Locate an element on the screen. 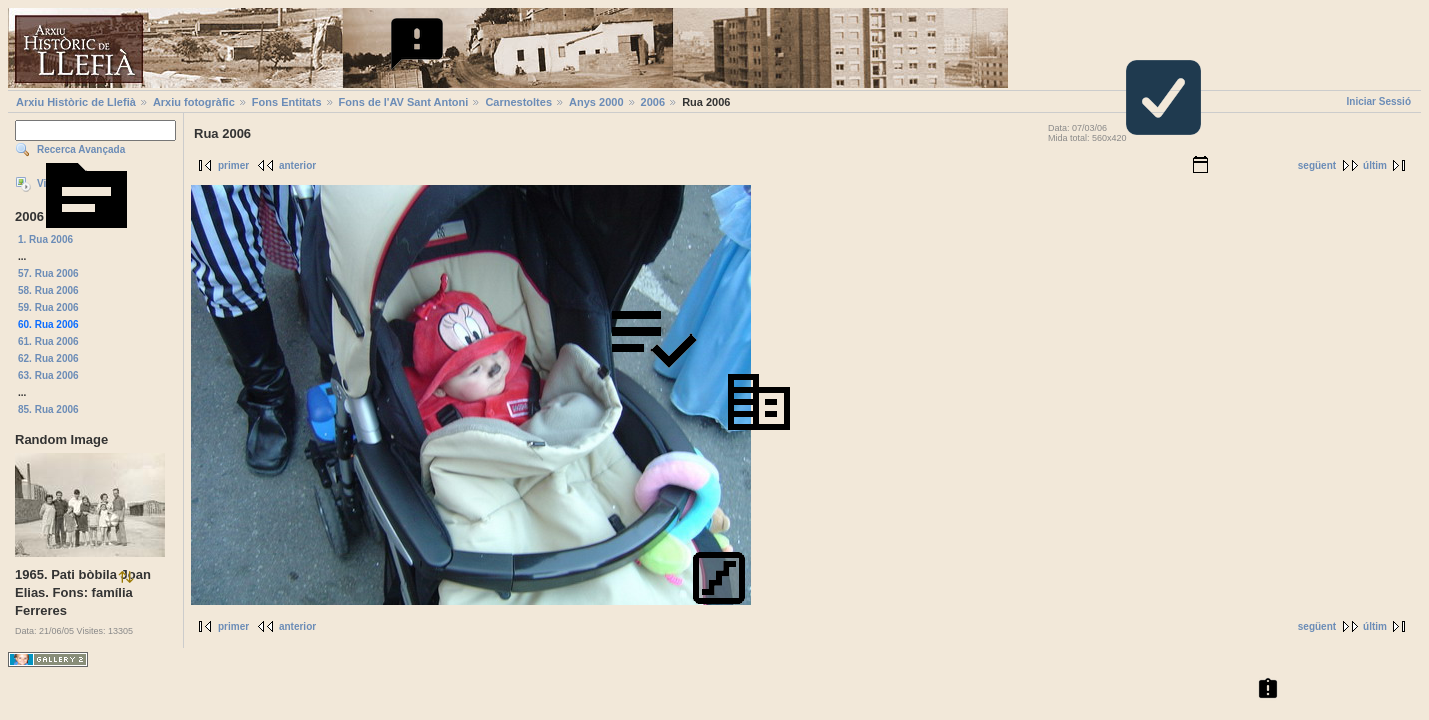 This screenshot has width=1429, height=720. view today's date or calendar is located at coordinates (1200, 164).